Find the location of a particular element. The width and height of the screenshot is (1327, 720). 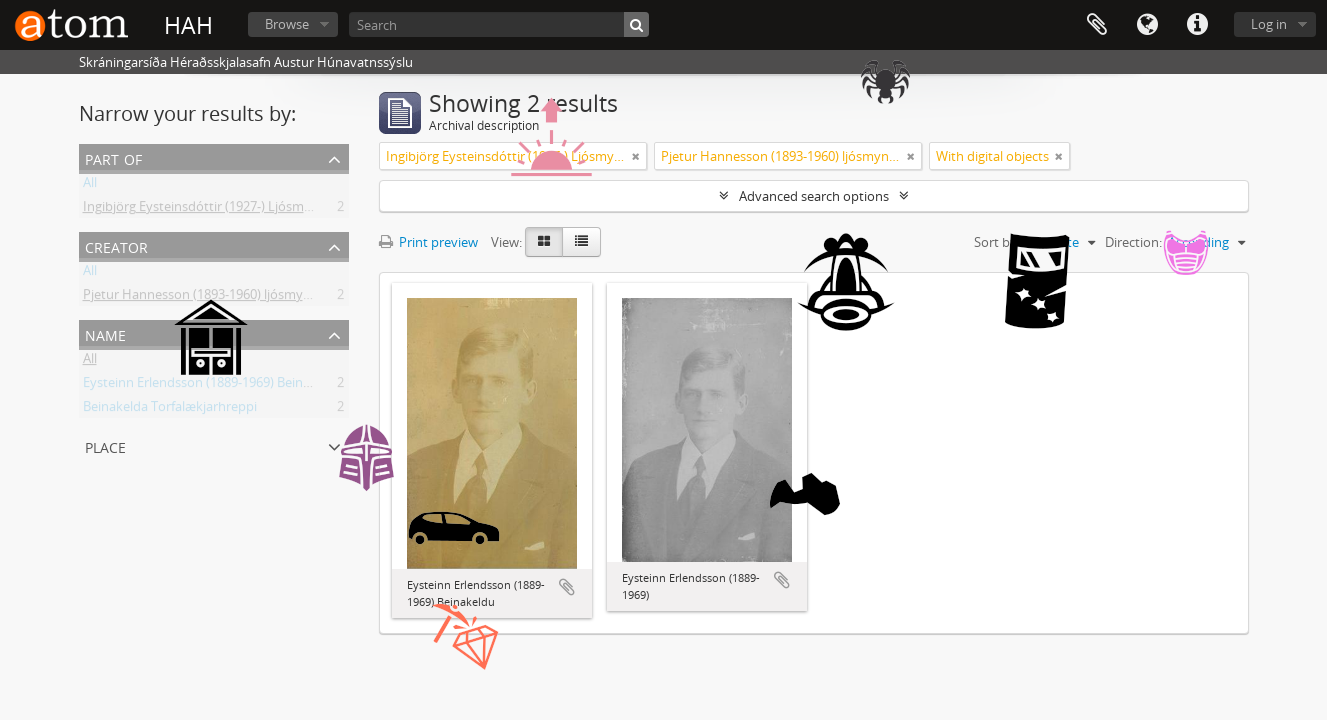

select city car vehicle type is located at coordinates (454, 528).